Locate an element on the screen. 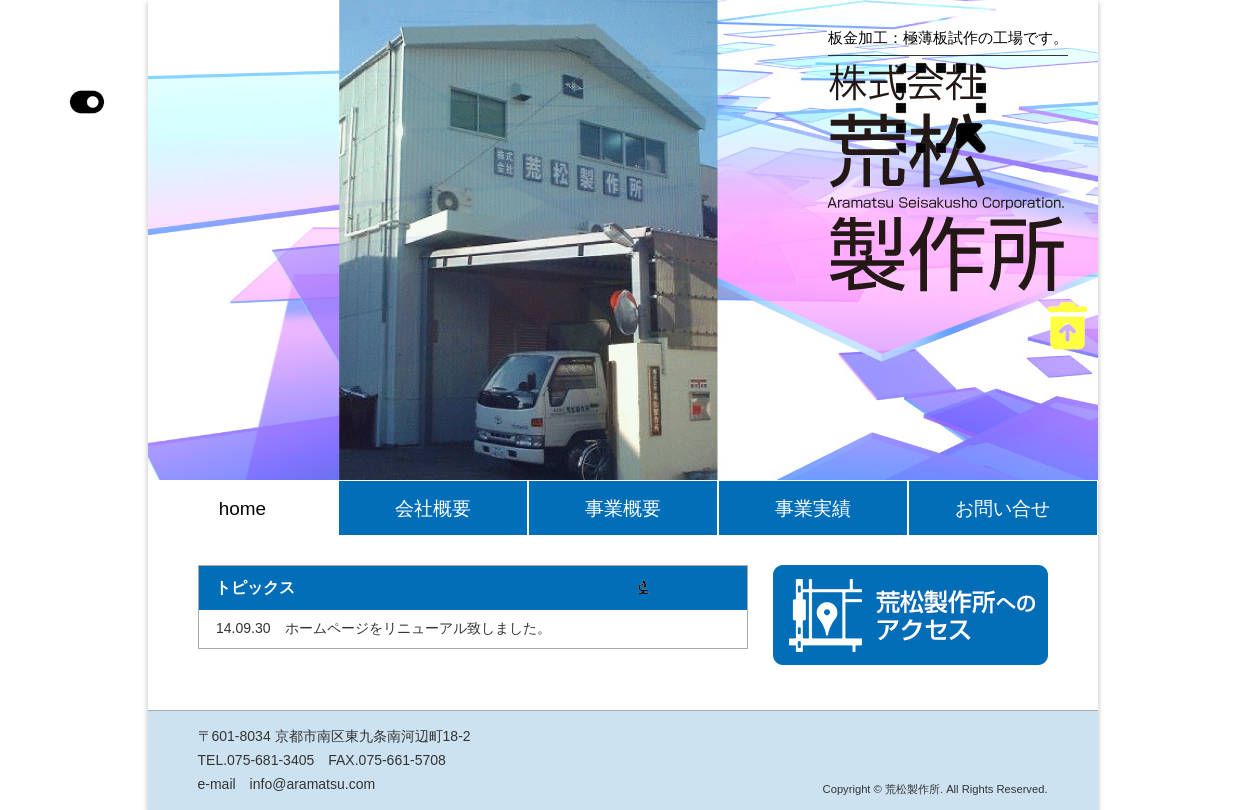  restore item from trash is located at coordinates (1067, 326).